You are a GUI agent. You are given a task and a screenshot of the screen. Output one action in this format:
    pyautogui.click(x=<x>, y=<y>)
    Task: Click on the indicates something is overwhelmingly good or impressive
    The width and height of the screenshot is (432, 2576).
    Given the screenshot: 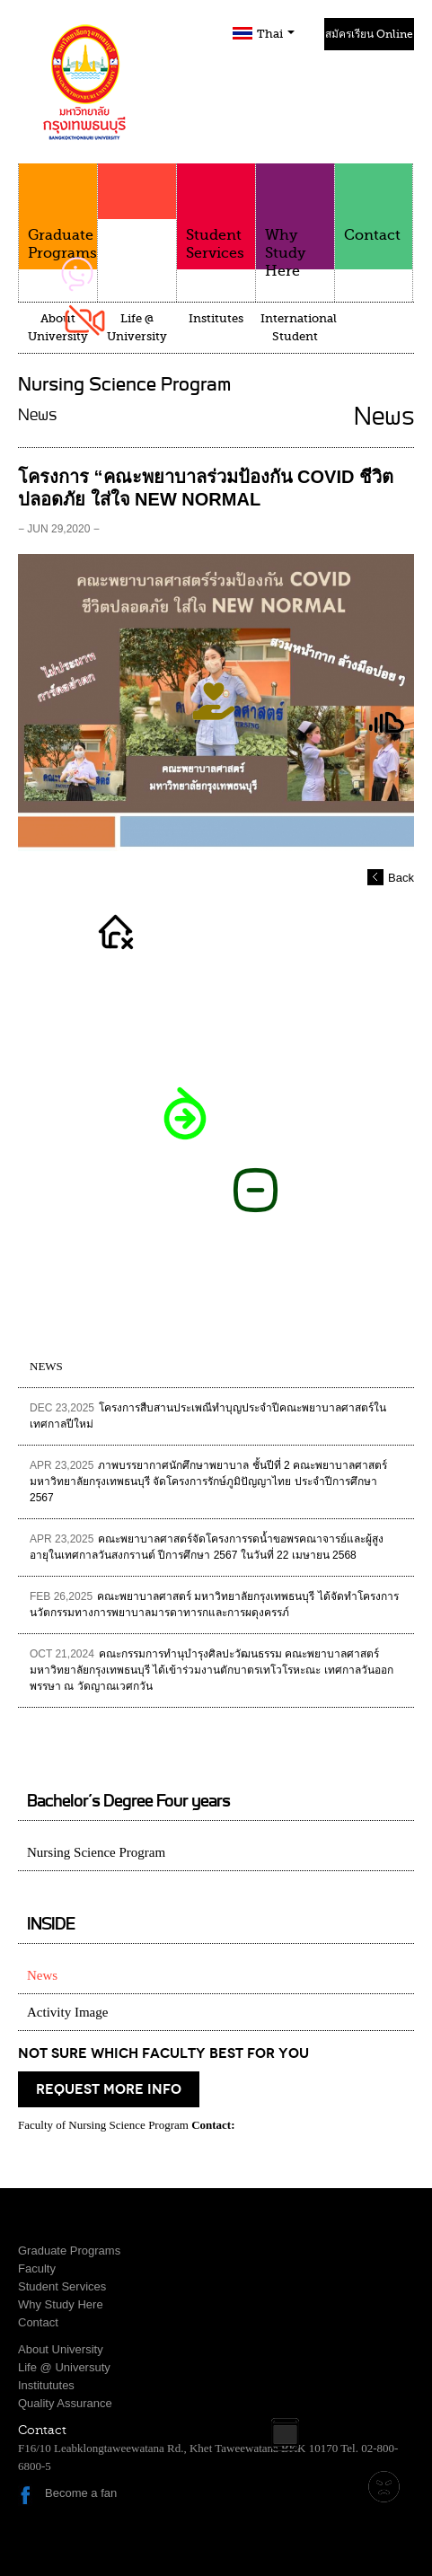 What is the action you would take?
    pyautogui.click(x=77, y=273)
    